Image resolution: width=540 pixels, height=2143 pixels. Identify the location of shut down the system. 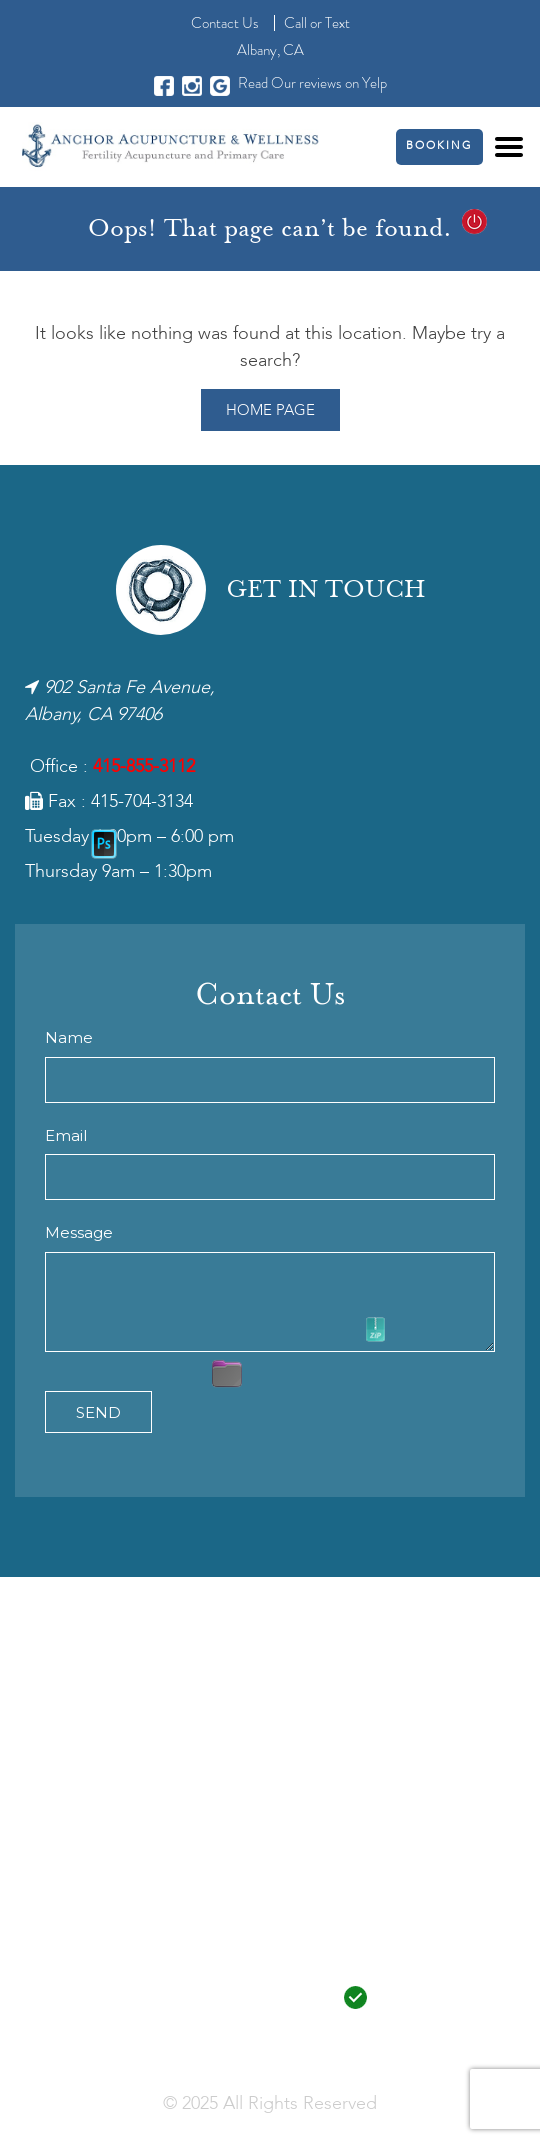
(475, 222).